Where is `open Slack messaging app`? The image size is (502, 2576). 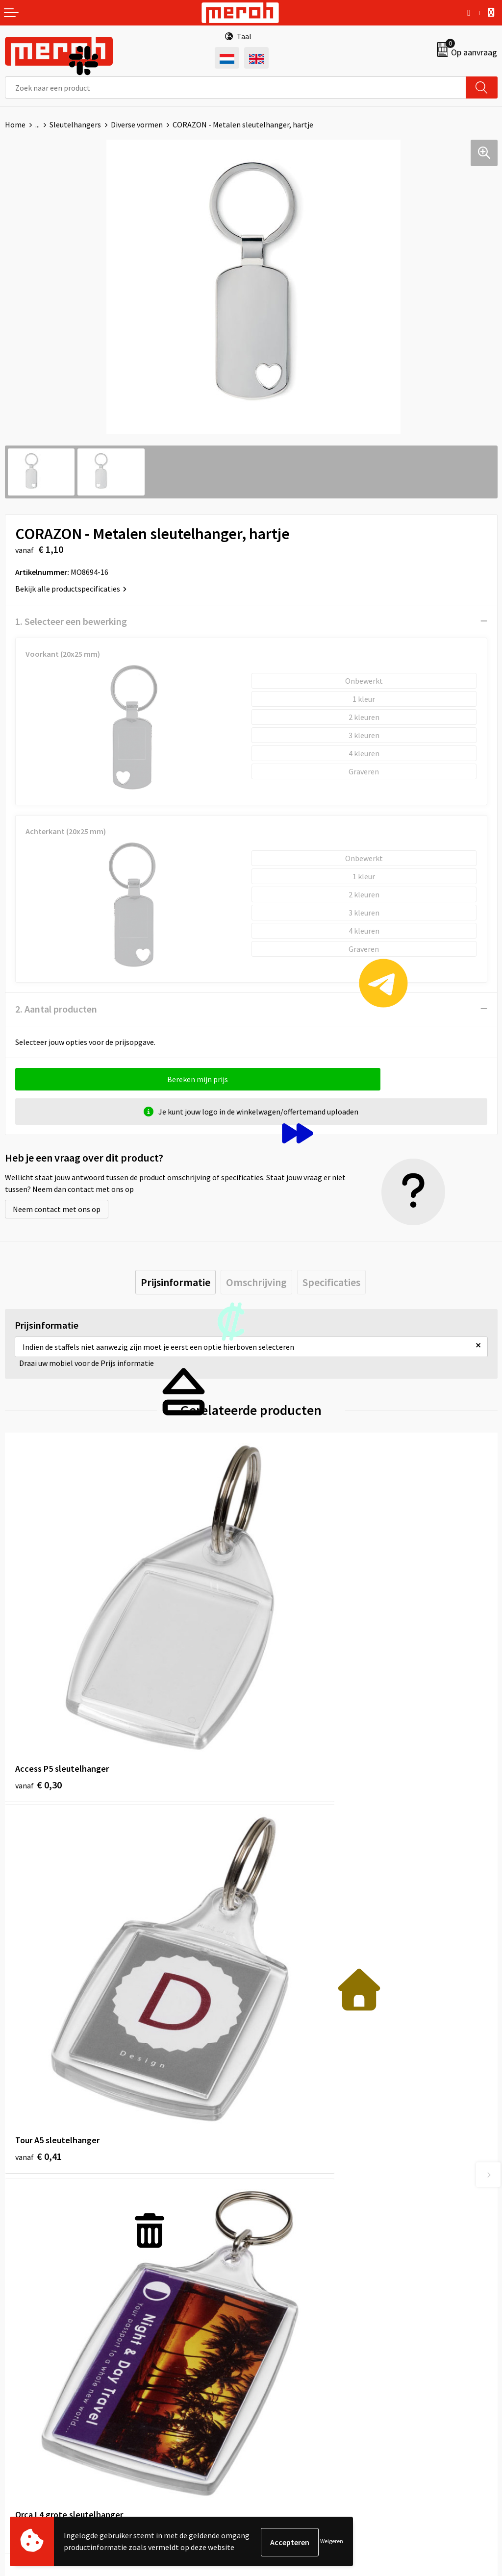
open Slack messaging app is located at coordinates (83, 60).